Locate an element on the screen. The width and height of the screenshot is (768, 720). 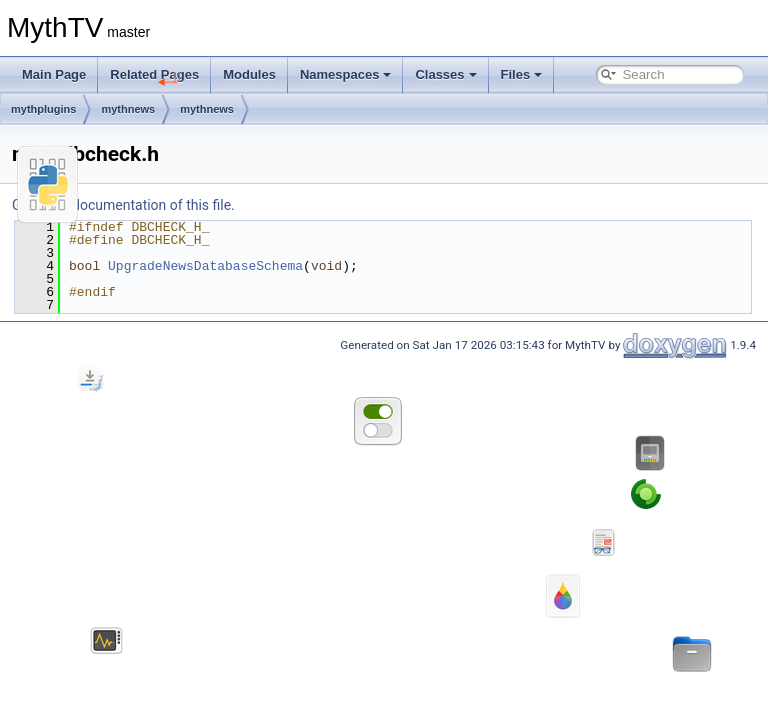
file type indicator for IT87 hardware monitor configuration is located at coordinates (563, 596).